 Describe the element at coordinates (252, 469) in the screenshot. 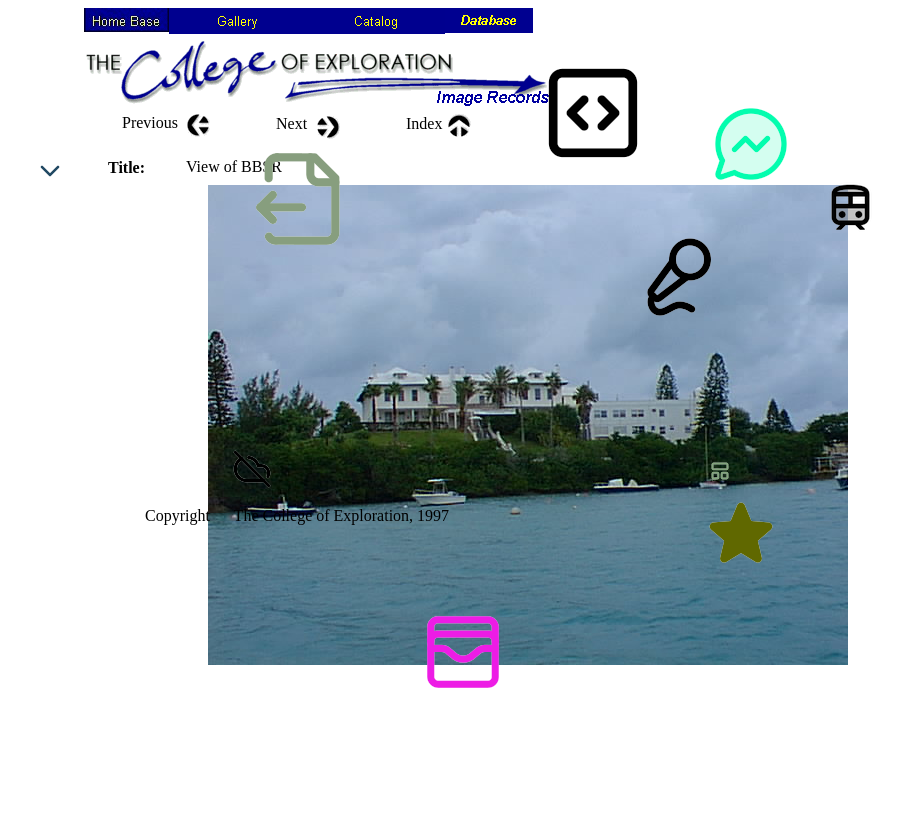

I see `indicates offline or disconnected from cloud services` at that location.